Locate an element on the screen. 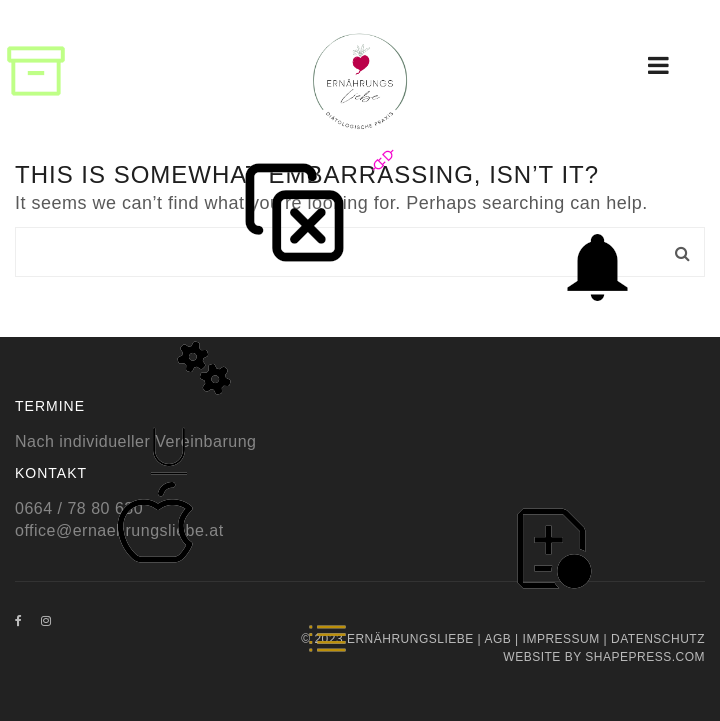 The height and width of the screenshot is (721, 720). view pull request with new changes is located at coordinates (551, 548).